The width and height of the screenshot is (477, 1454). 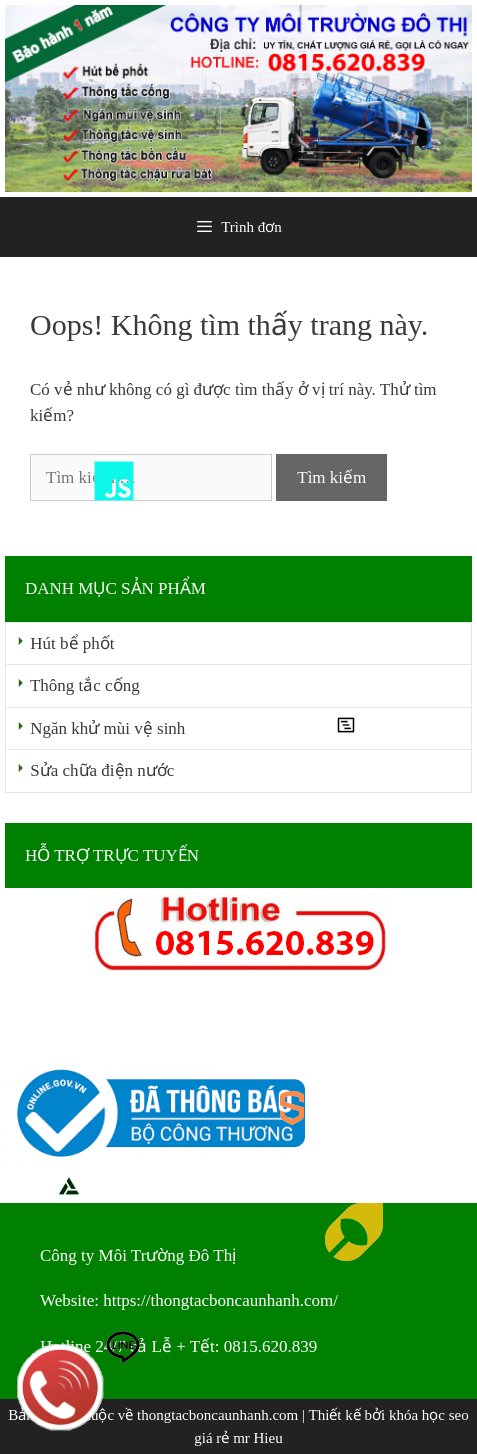 What do you see at coordinates (123, 1347) in the screenshot?
I see `open the LINE messaging app` at bounding box center [123, 1347].